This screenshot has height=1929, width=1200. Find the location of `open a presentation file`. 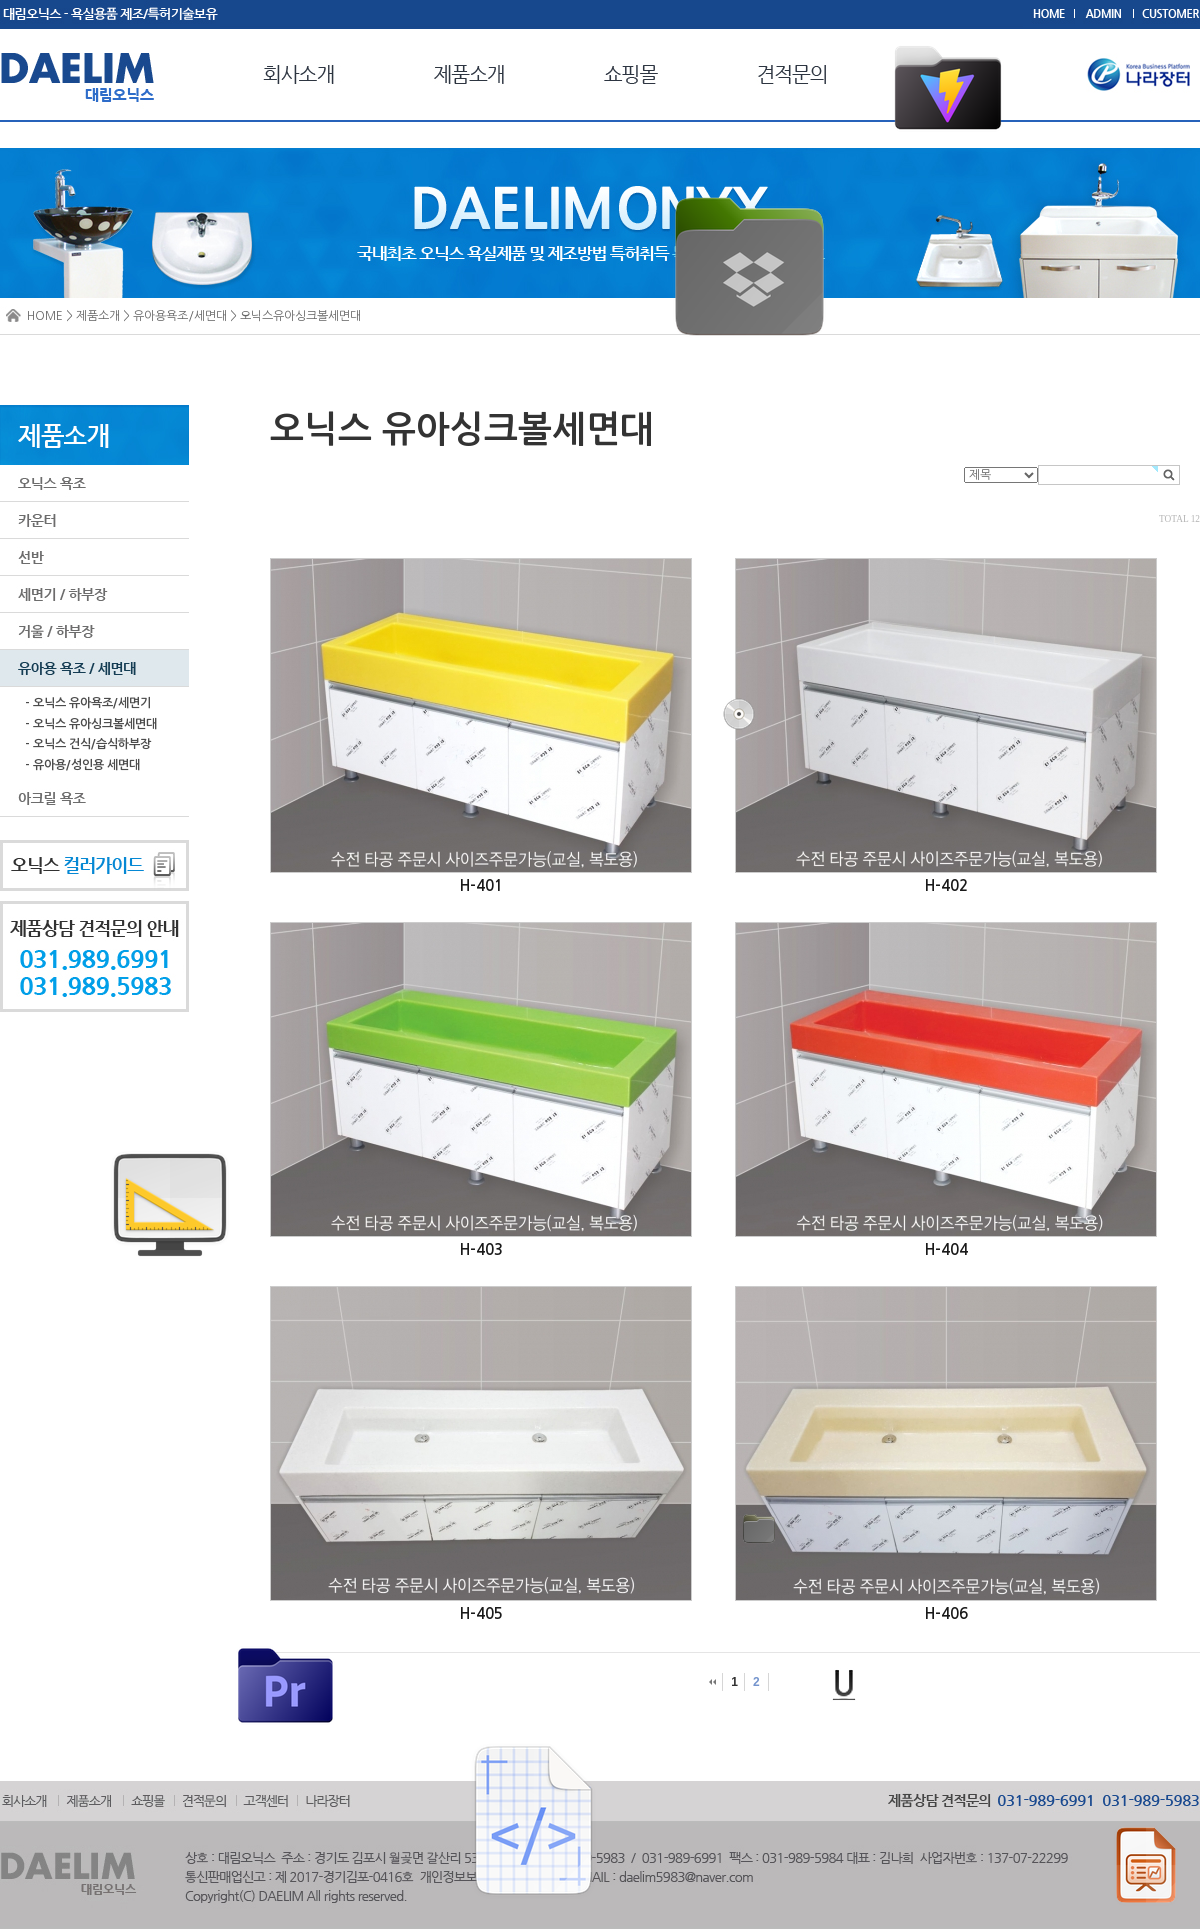

open a presentation file is located at coordinates (1146, 1865).